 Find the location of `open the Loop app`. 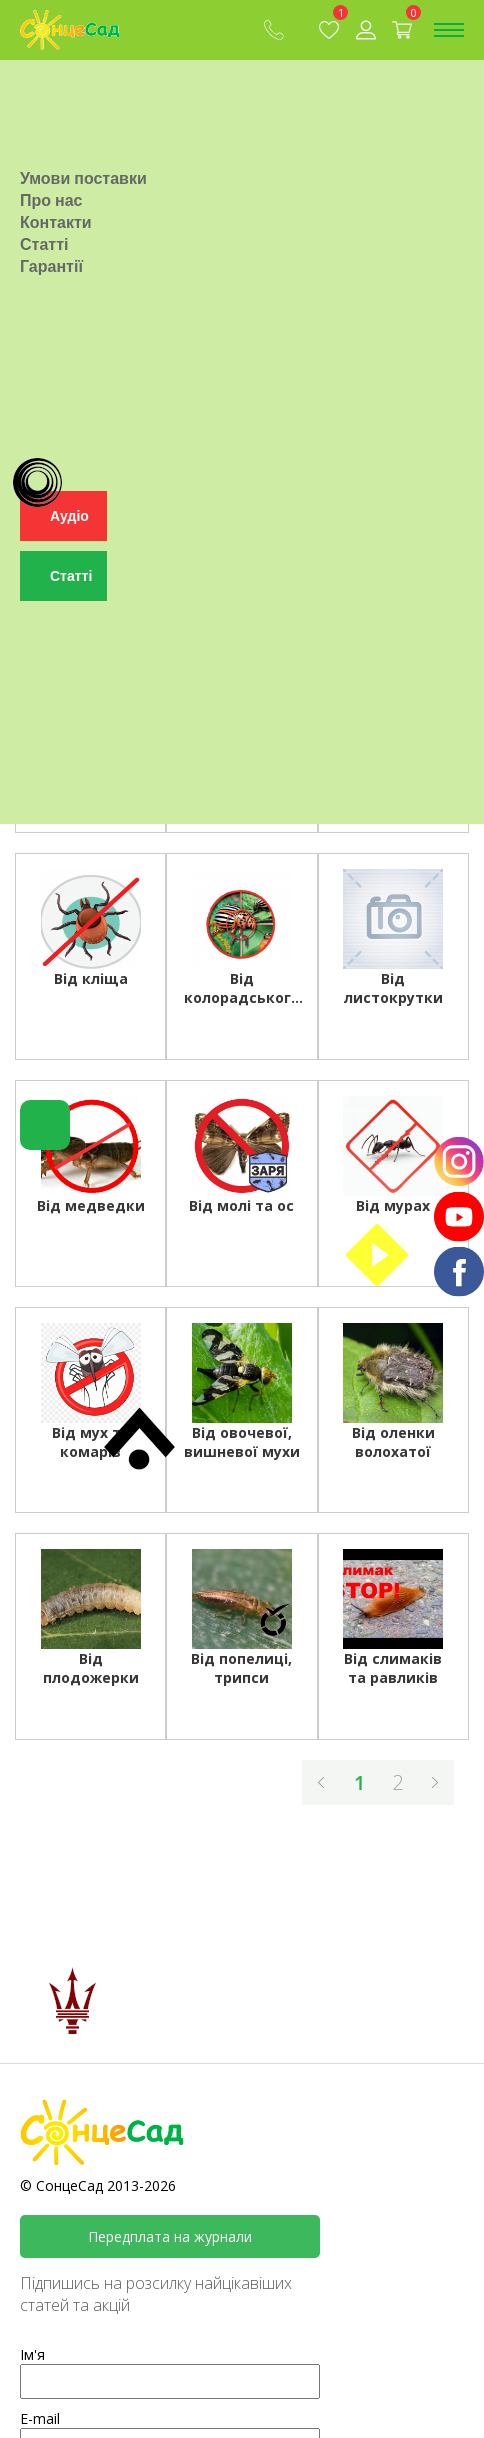

open the Loop app is located at coordinates (37, 482).